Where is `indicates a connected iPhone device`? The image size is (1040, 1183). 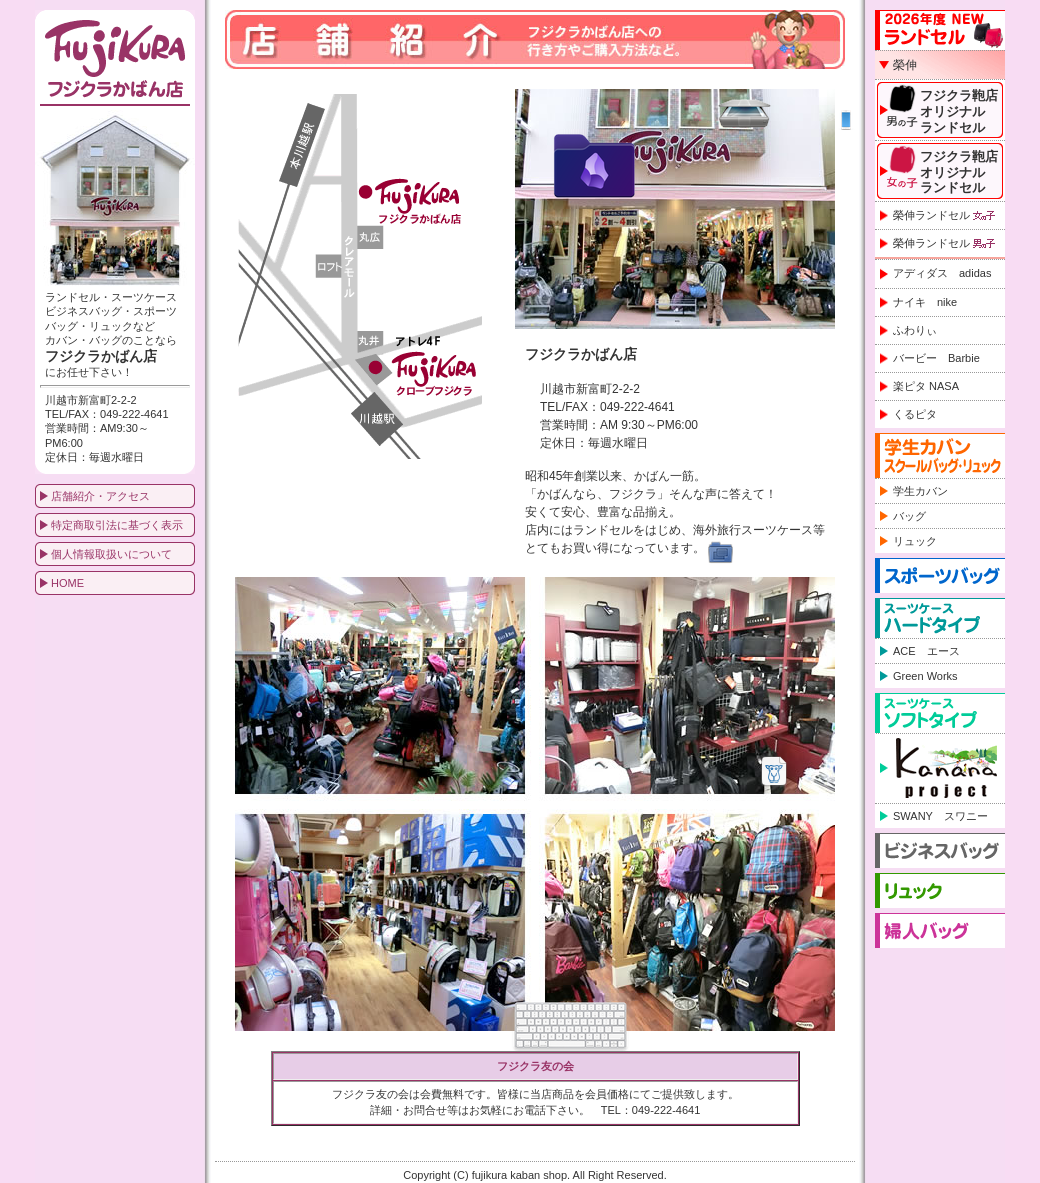
indicates a connected iPhone device is located at coordinates (846, 120).